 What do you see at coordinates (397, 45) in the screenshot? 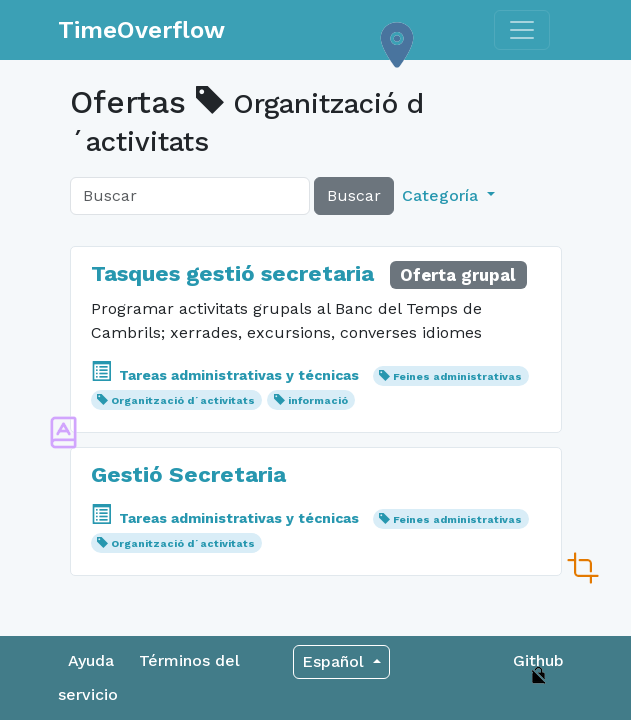
I see `view current location on map` at bounding box center [397, 45].